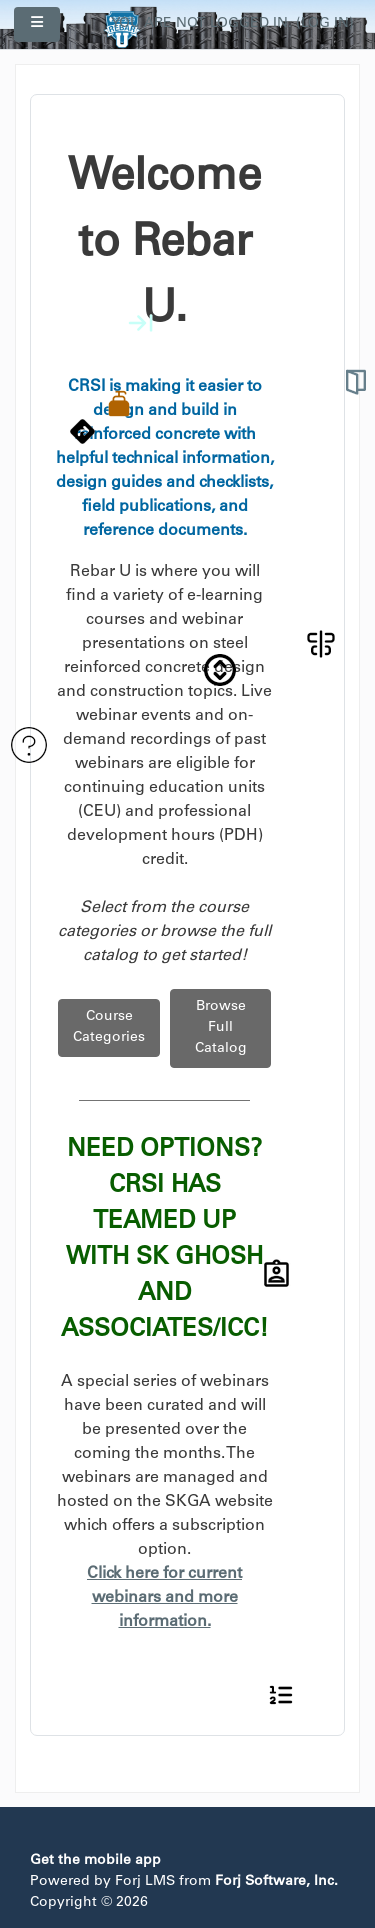 Image resolution: width=375 pixels, height=1928 pixels. What do you see at coordinates (141, 323) in the screenshot?
I see `move item to the end of a list` at bounding box center [141, 323].